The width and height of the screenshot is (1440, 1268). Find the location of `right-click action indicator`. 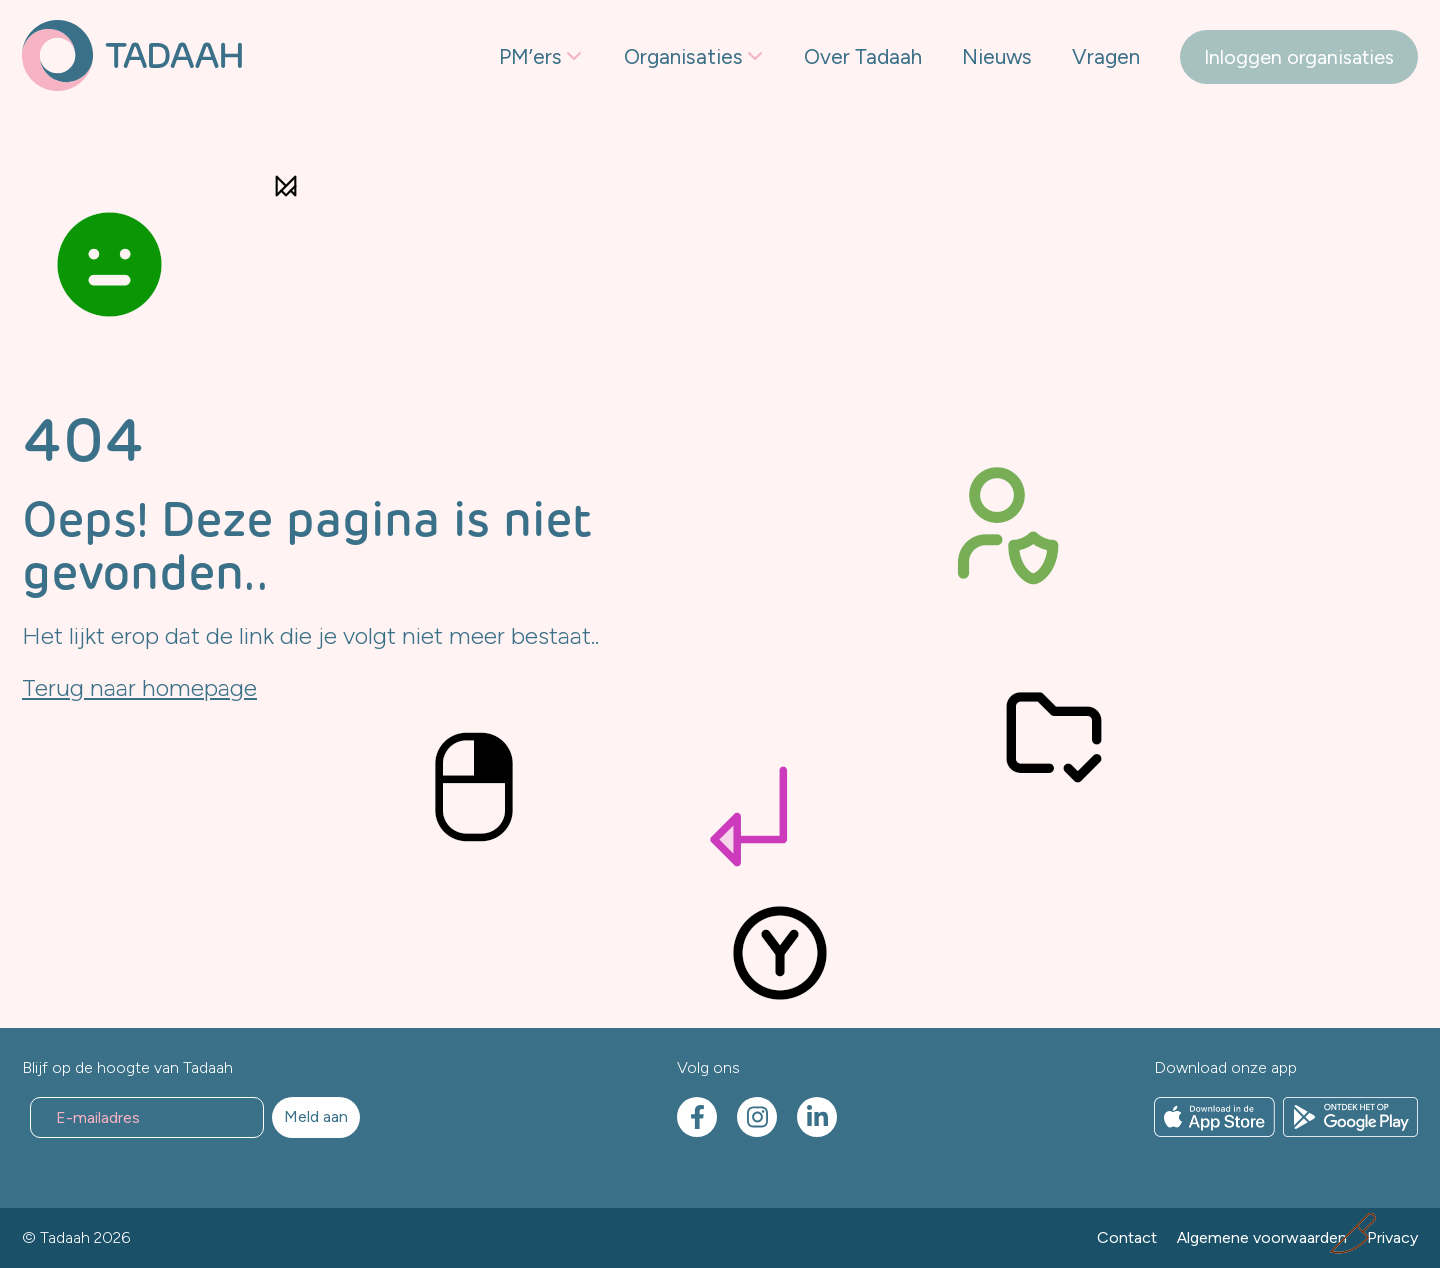

right-click action indicator is located at coordinates (474, 787).